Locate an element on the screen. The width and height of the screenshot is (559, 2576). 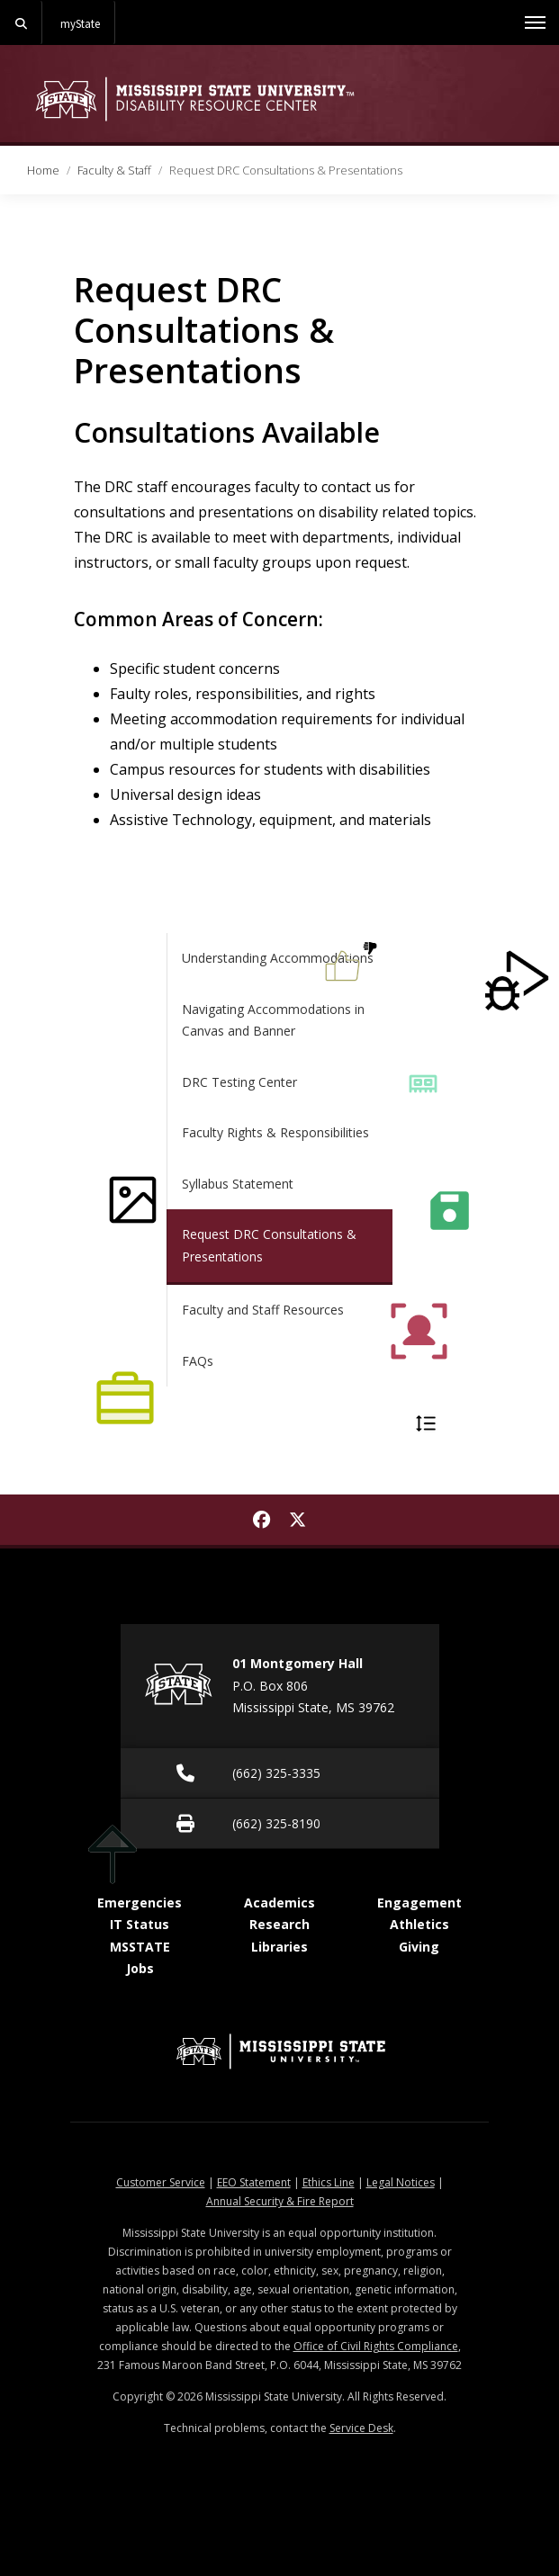
scroll to top of page is located at coordinates (113, 1854).